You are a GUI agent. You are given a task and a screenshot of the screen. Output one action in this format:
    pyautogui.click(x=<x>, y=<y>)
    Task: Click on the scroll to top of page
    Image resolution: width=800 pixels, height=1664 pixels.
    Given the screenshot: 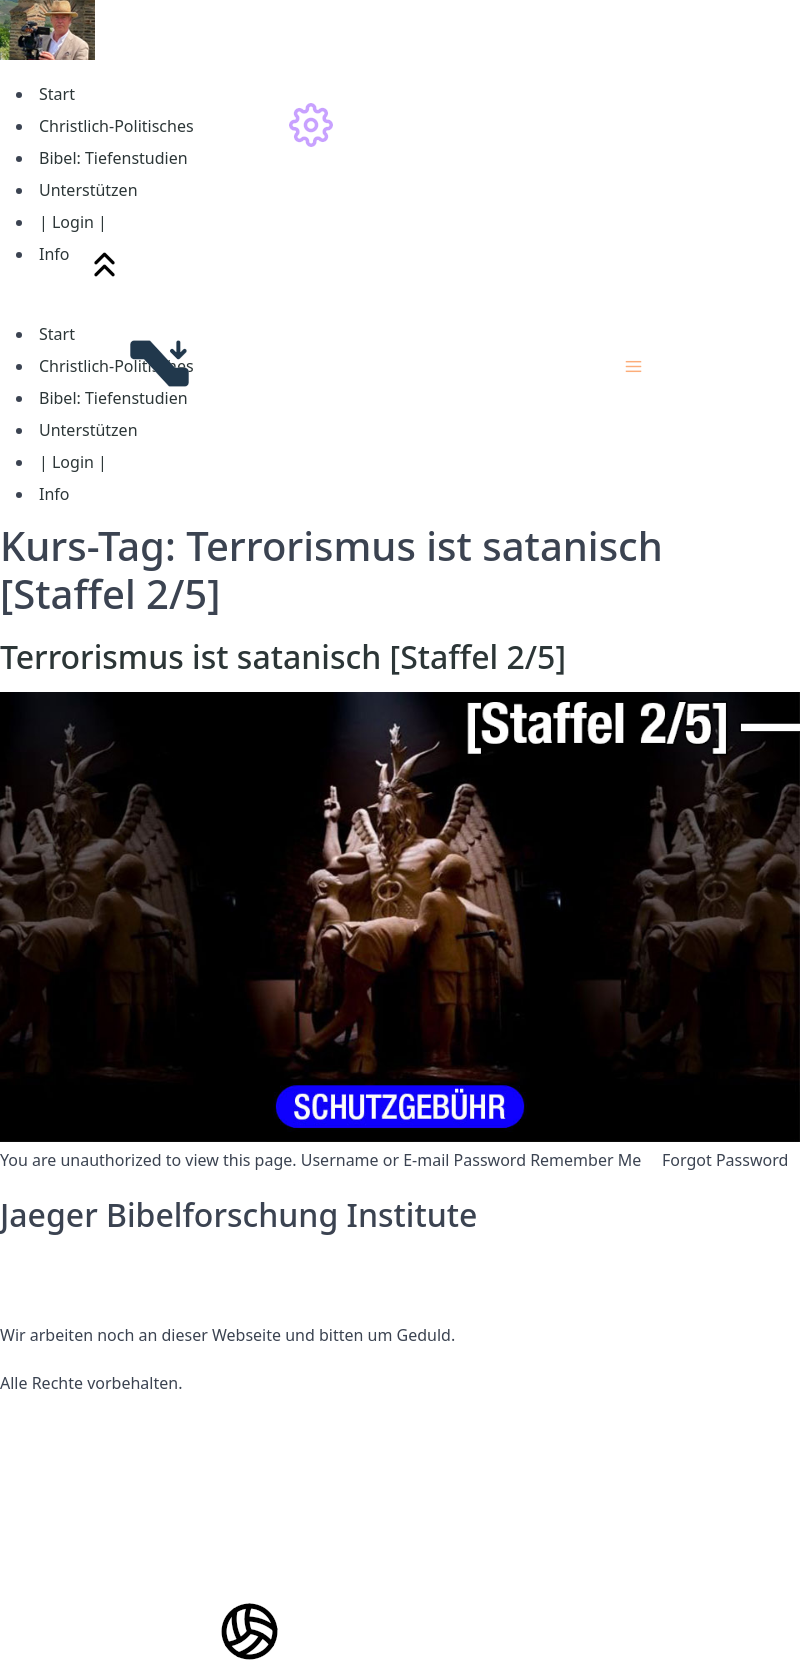 What is the action you would take?
    pyautogui.click(x=104, y=264)
    